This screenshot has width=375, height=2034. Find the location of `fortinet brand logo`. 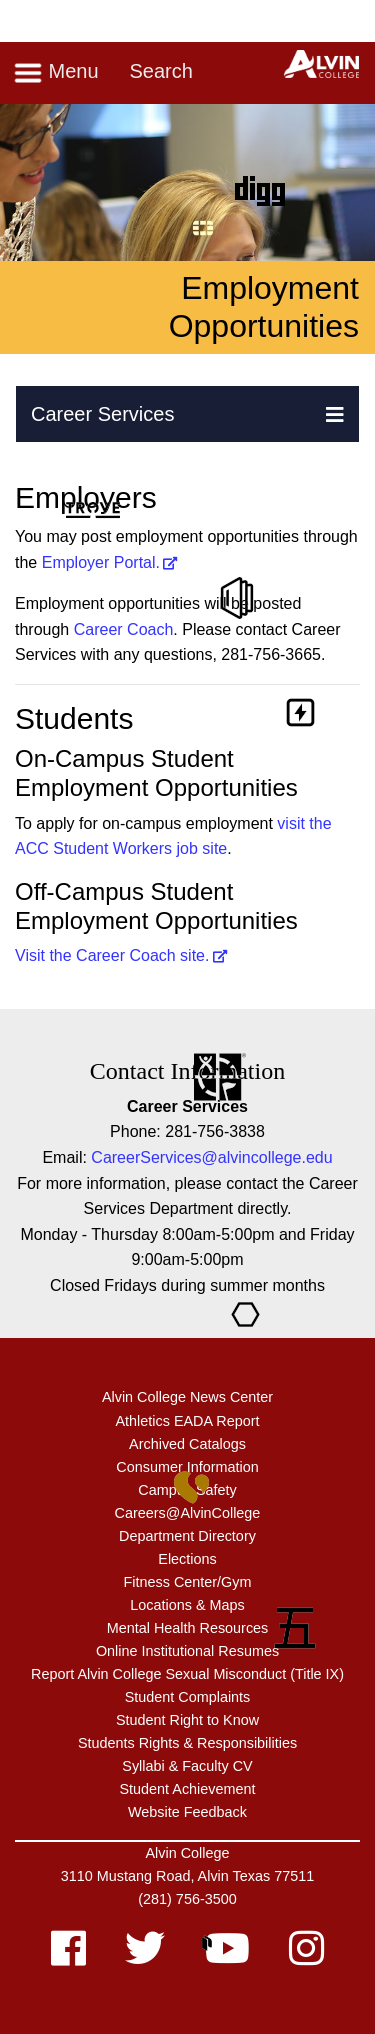

fortinet brand logo is located at coordinates (203, 228).